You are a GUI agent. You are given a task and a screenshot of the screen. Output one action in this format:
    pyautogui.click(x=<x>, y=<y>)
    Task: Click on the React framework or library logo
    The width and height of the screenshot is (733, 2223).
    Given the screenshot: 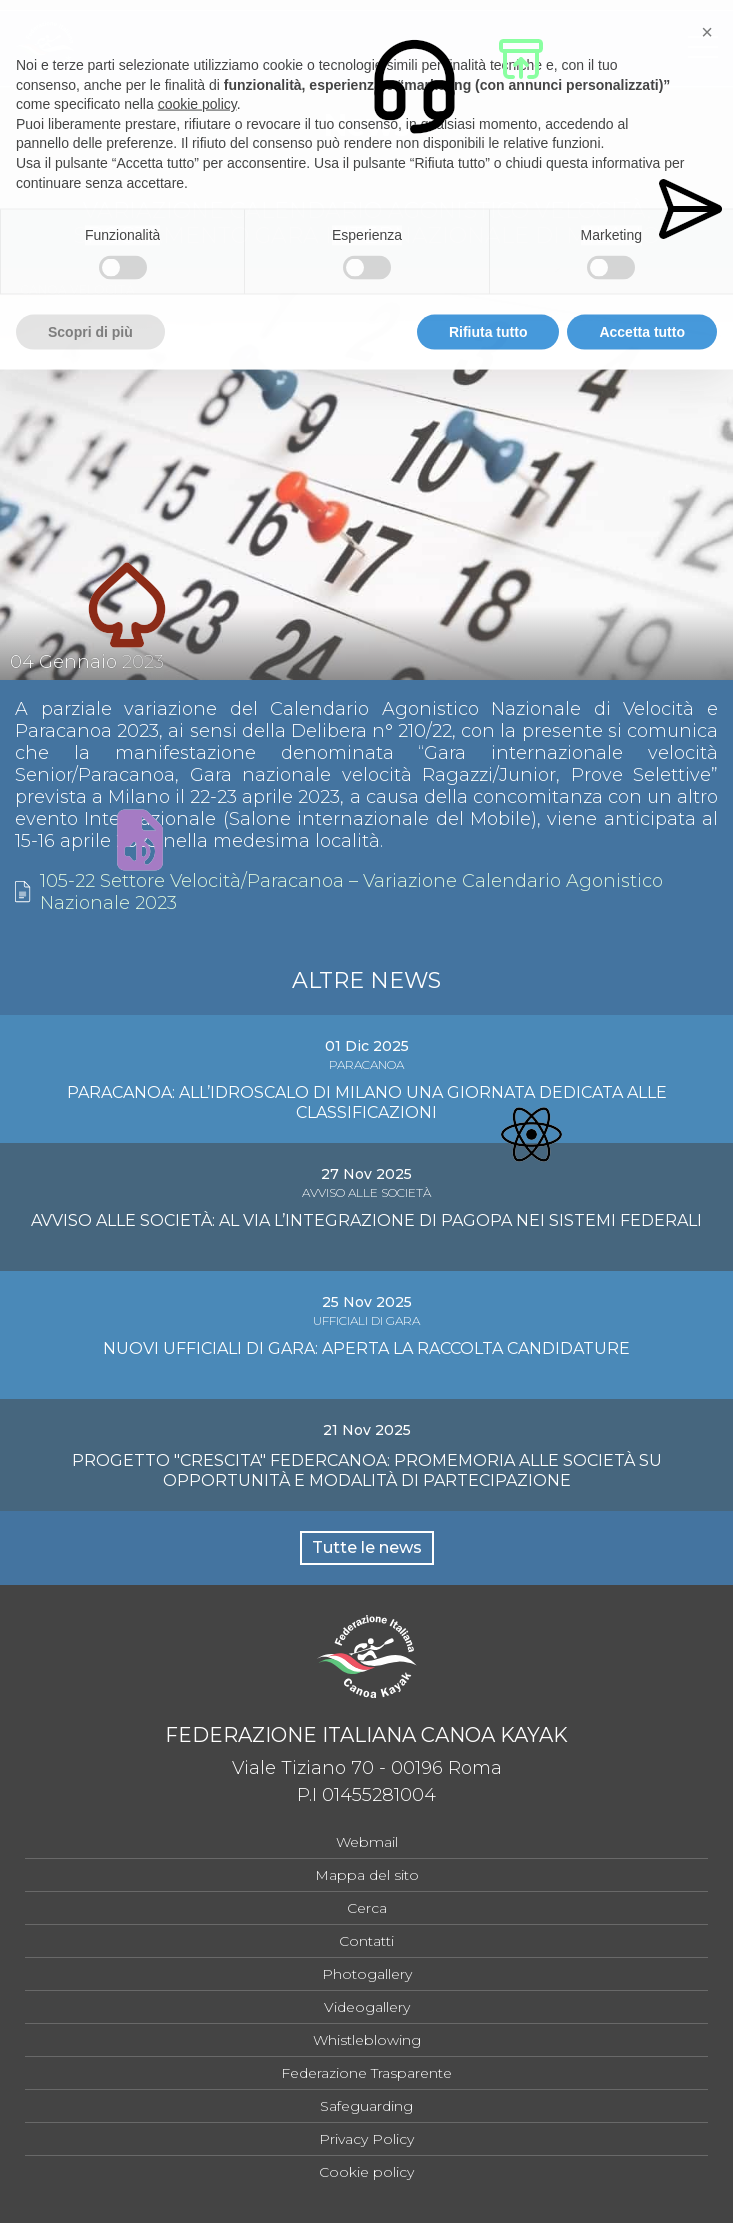 What is the action you would take?
    pyautogui.click(x=531, y=1134)
    